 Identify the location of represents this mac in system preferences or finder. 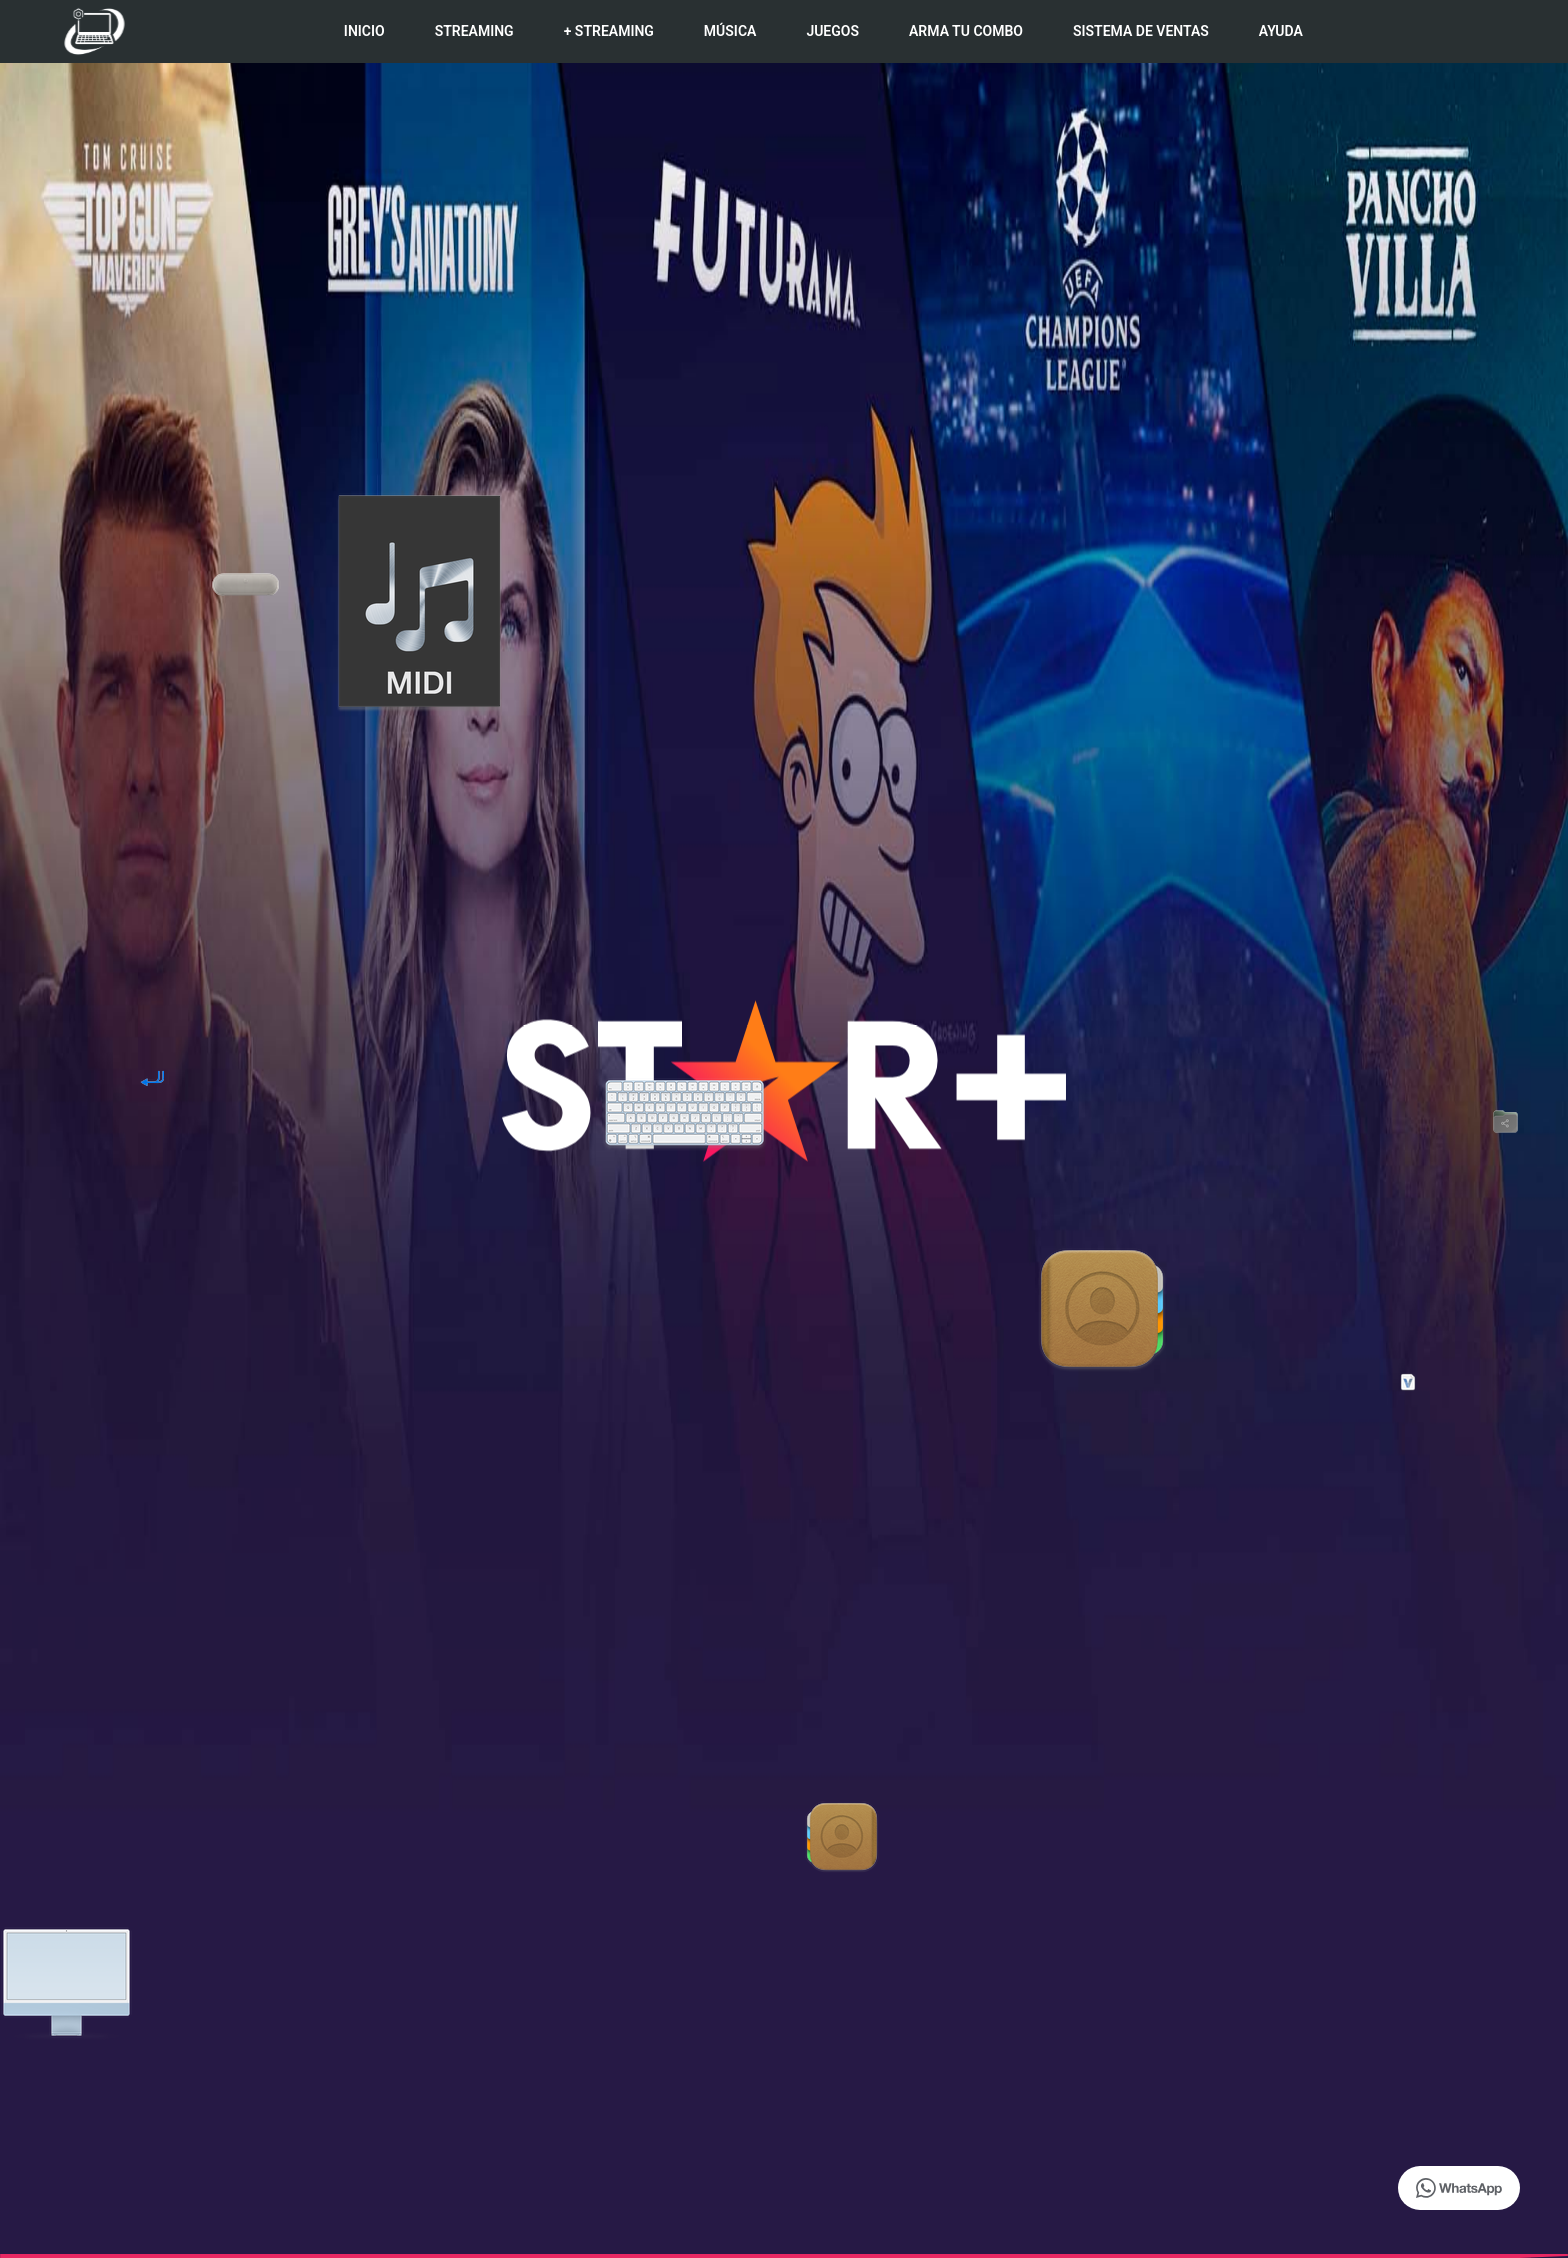
(66, 1980).